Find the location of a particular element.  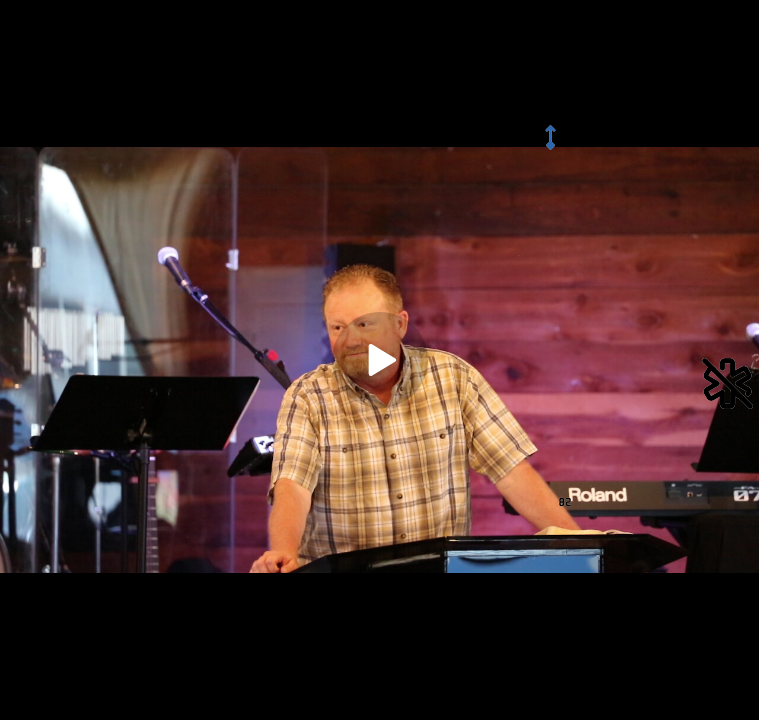

move item to top priority is located at coordinates (550, 137).